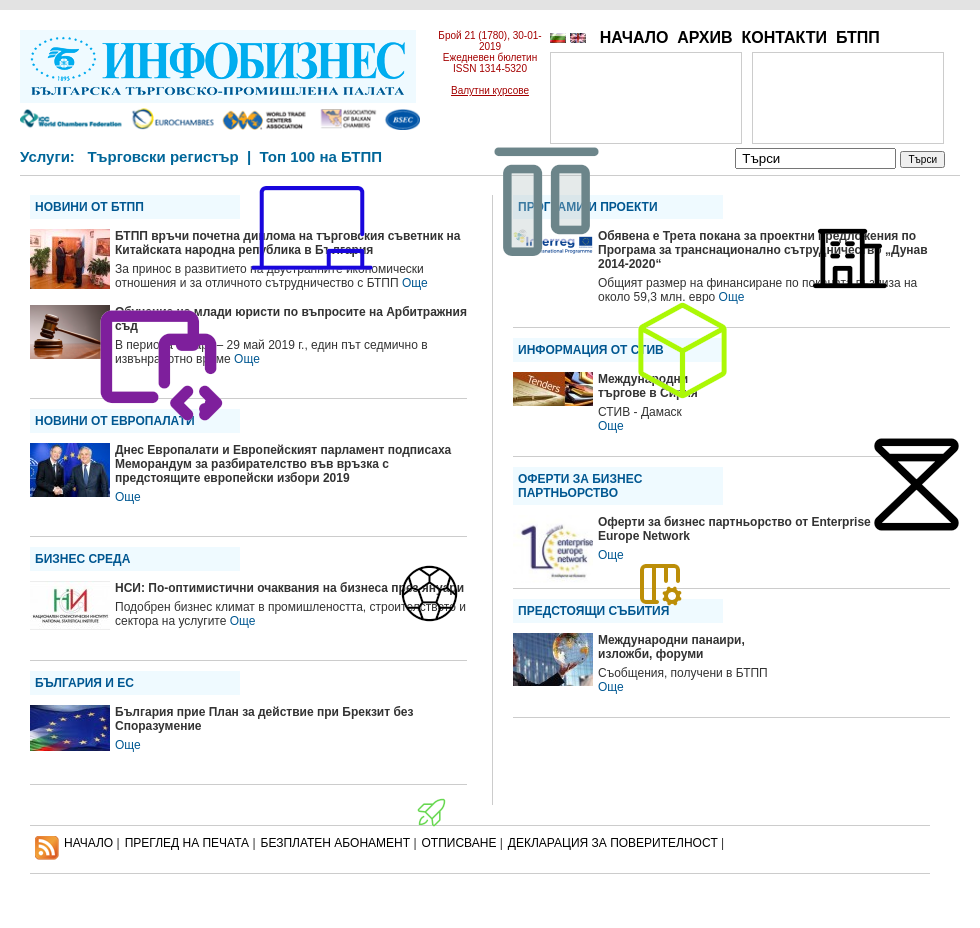 The image size is (980, 928). I want to click on align selected objects to the top edge, so click(546, 199).